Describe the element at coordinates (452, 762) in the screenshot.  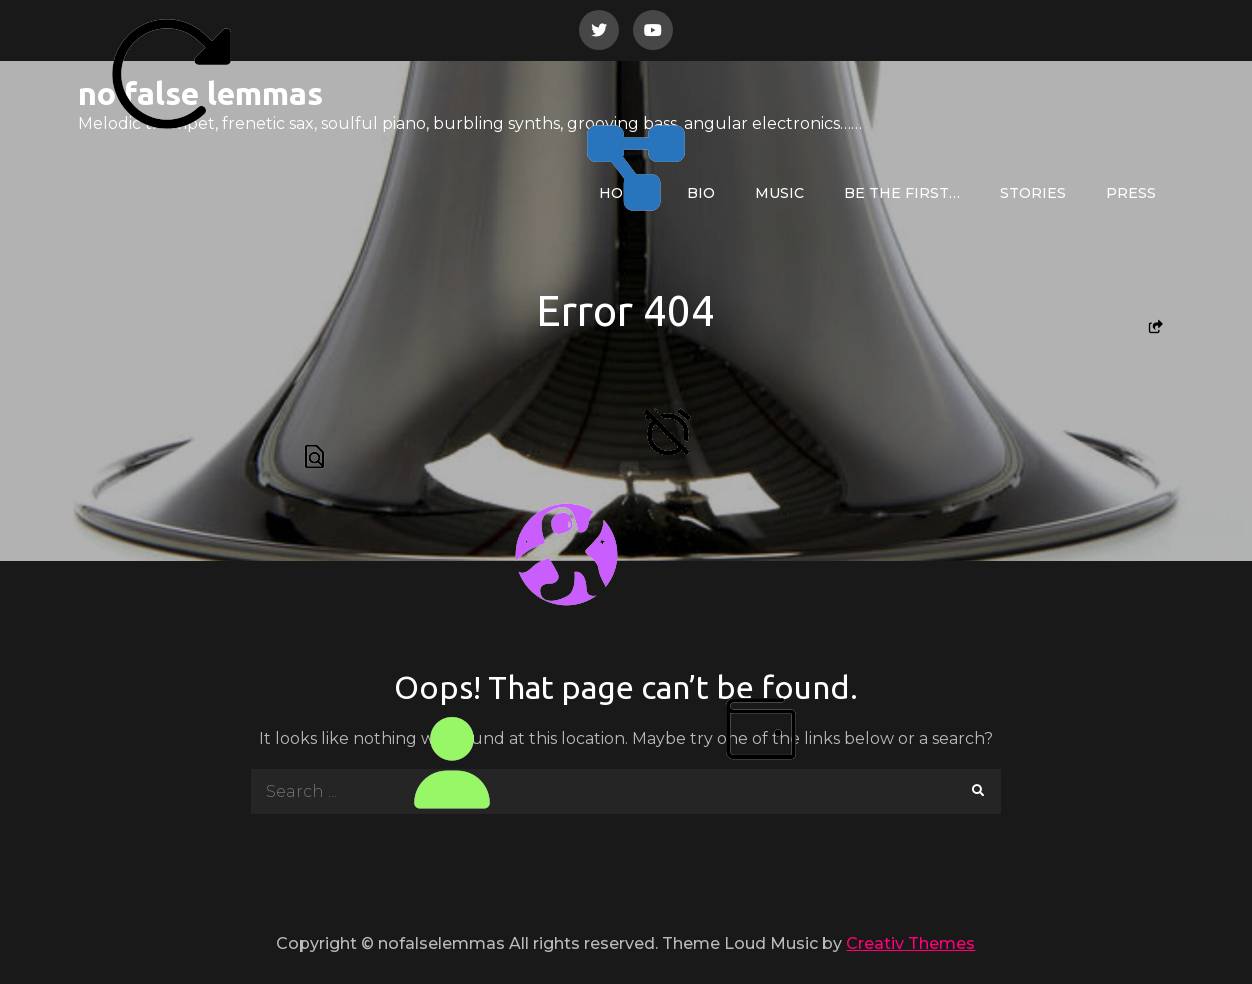
I see `view your profile` at that location.